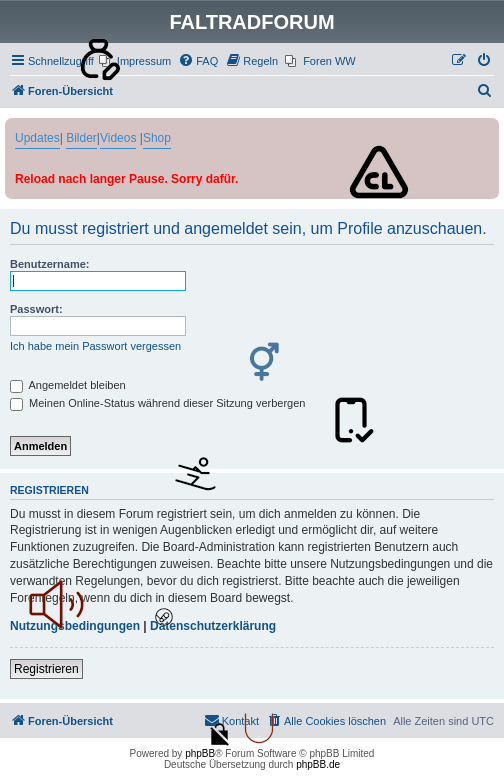  Describe the element at coordinates (195, 474) in the screenshot. I see `access skiing or winter sports activities` at that location.